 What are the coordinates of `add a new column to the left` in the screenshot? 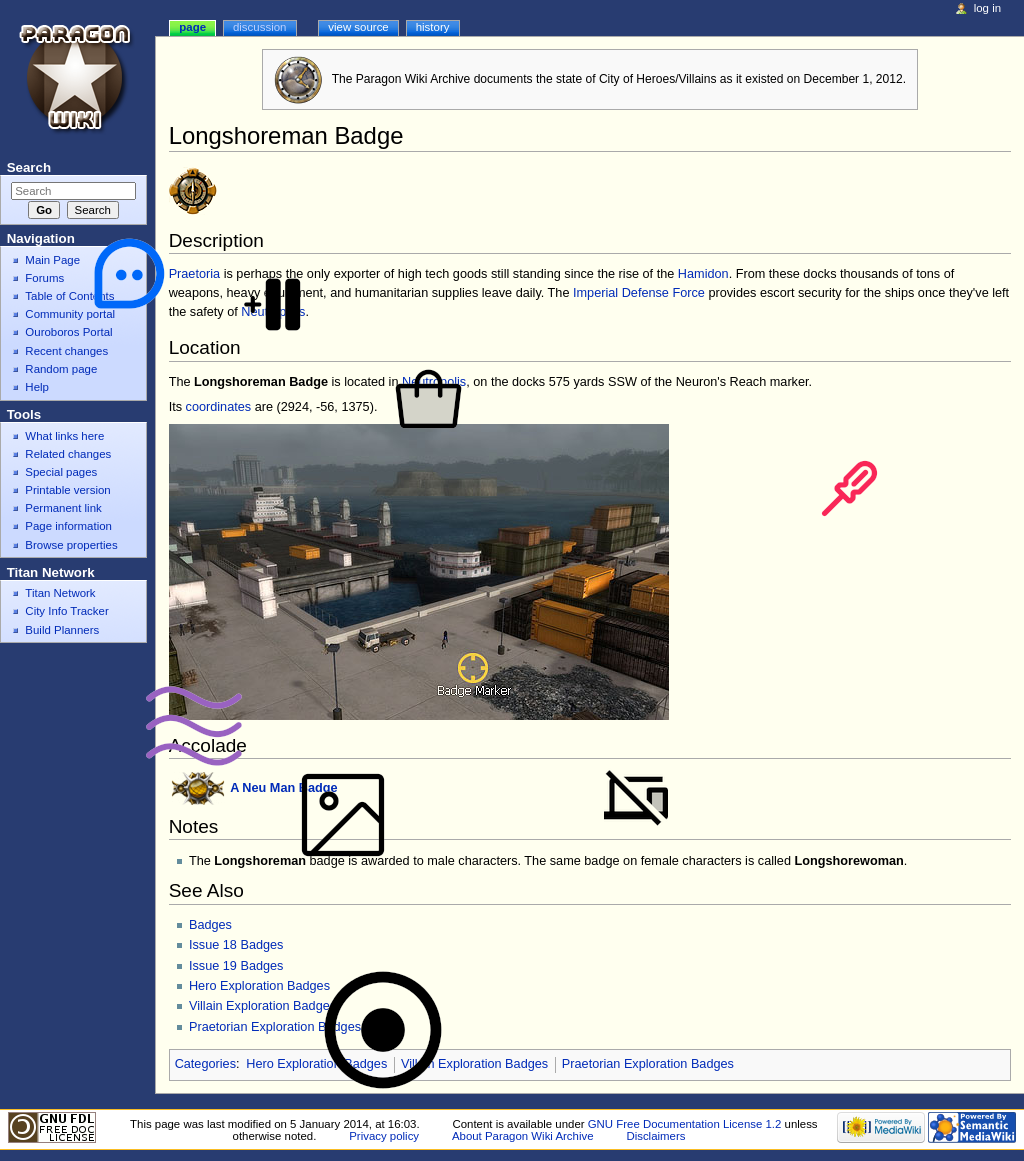 It's located at (276, 304).